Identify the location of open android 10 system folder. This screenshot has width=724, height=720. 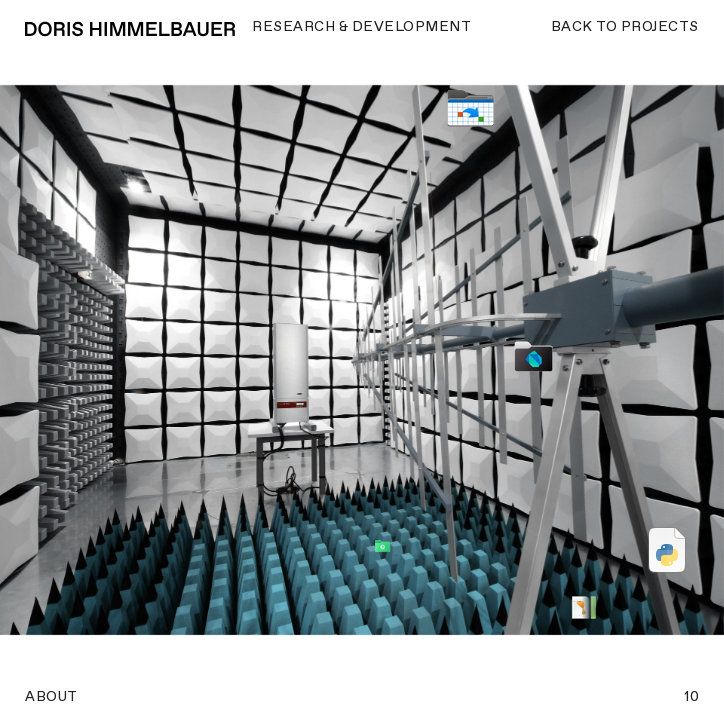
(382, 546).